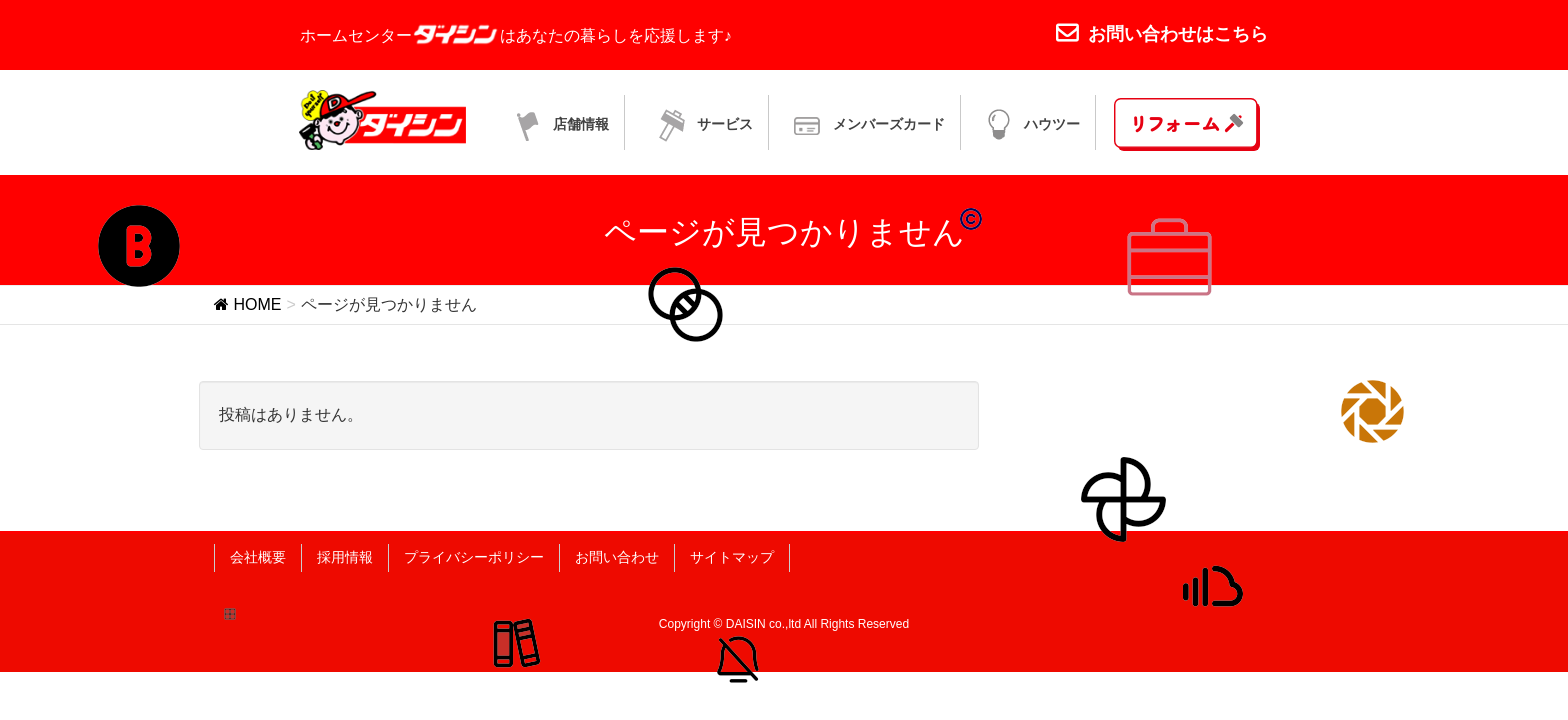 The height and width of the screenshot is (720, 1568). I want to click on view items in grid layout, so click(230, 614).